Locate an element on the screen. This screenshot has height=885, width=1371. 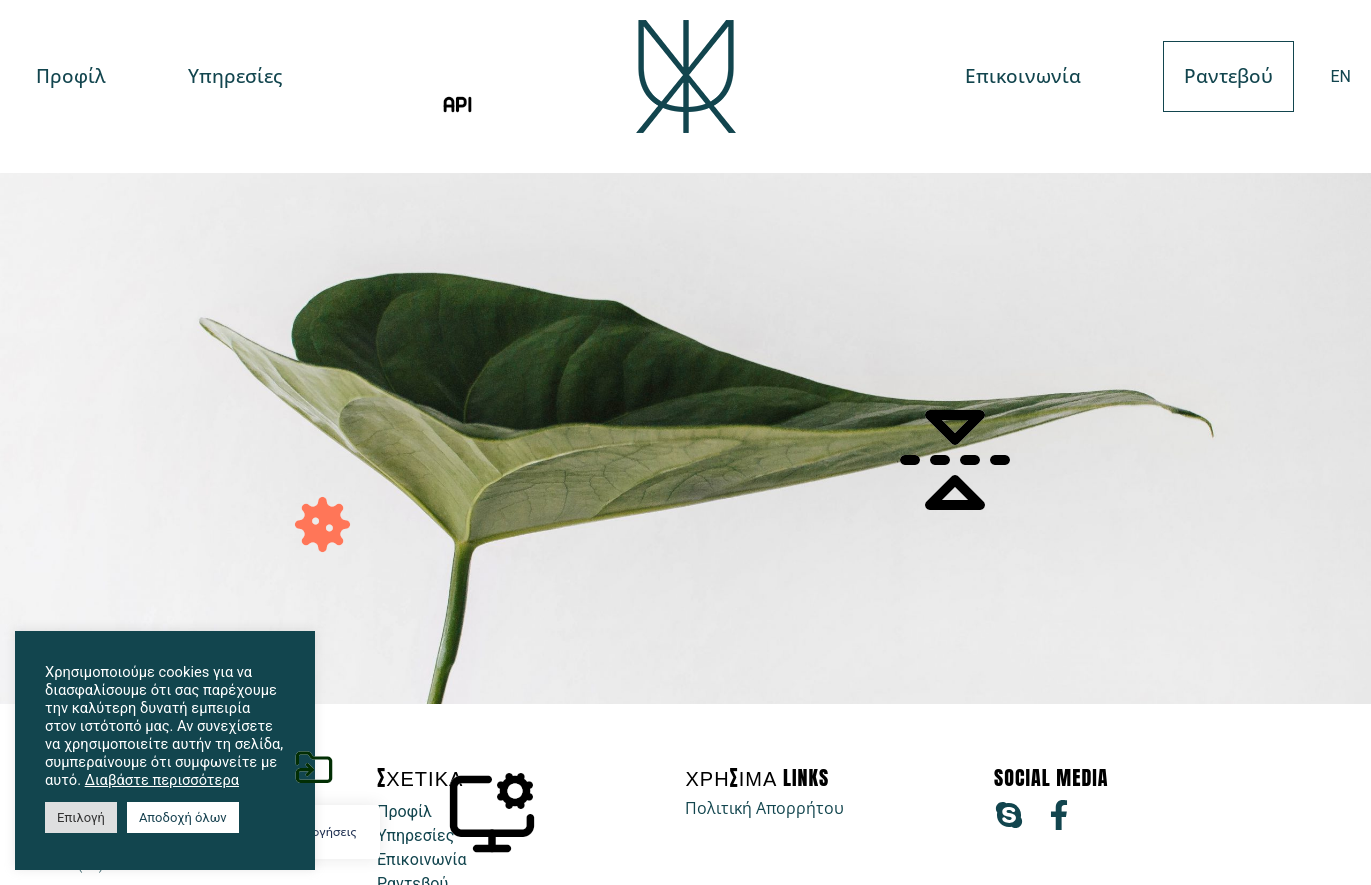
access display settings is located at coordinates (492, 814).